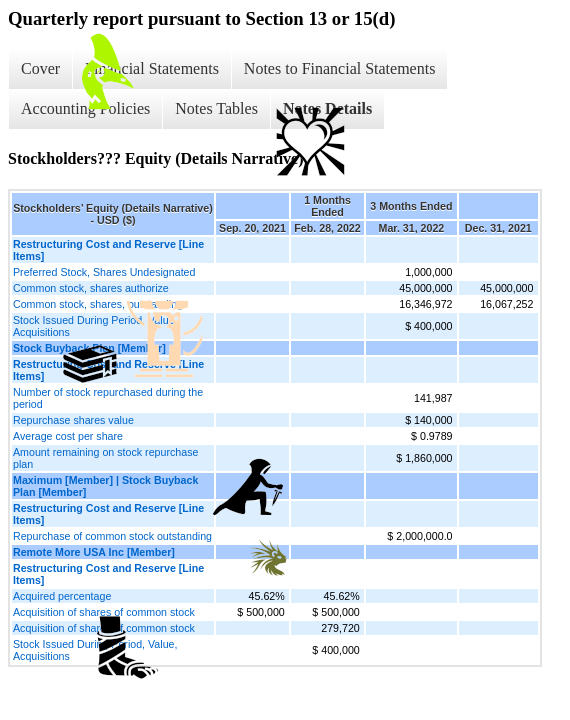  Describe the element at coordinates (310, 141) in the screenshot. I see `indicates a favorite or loved item` at that location.